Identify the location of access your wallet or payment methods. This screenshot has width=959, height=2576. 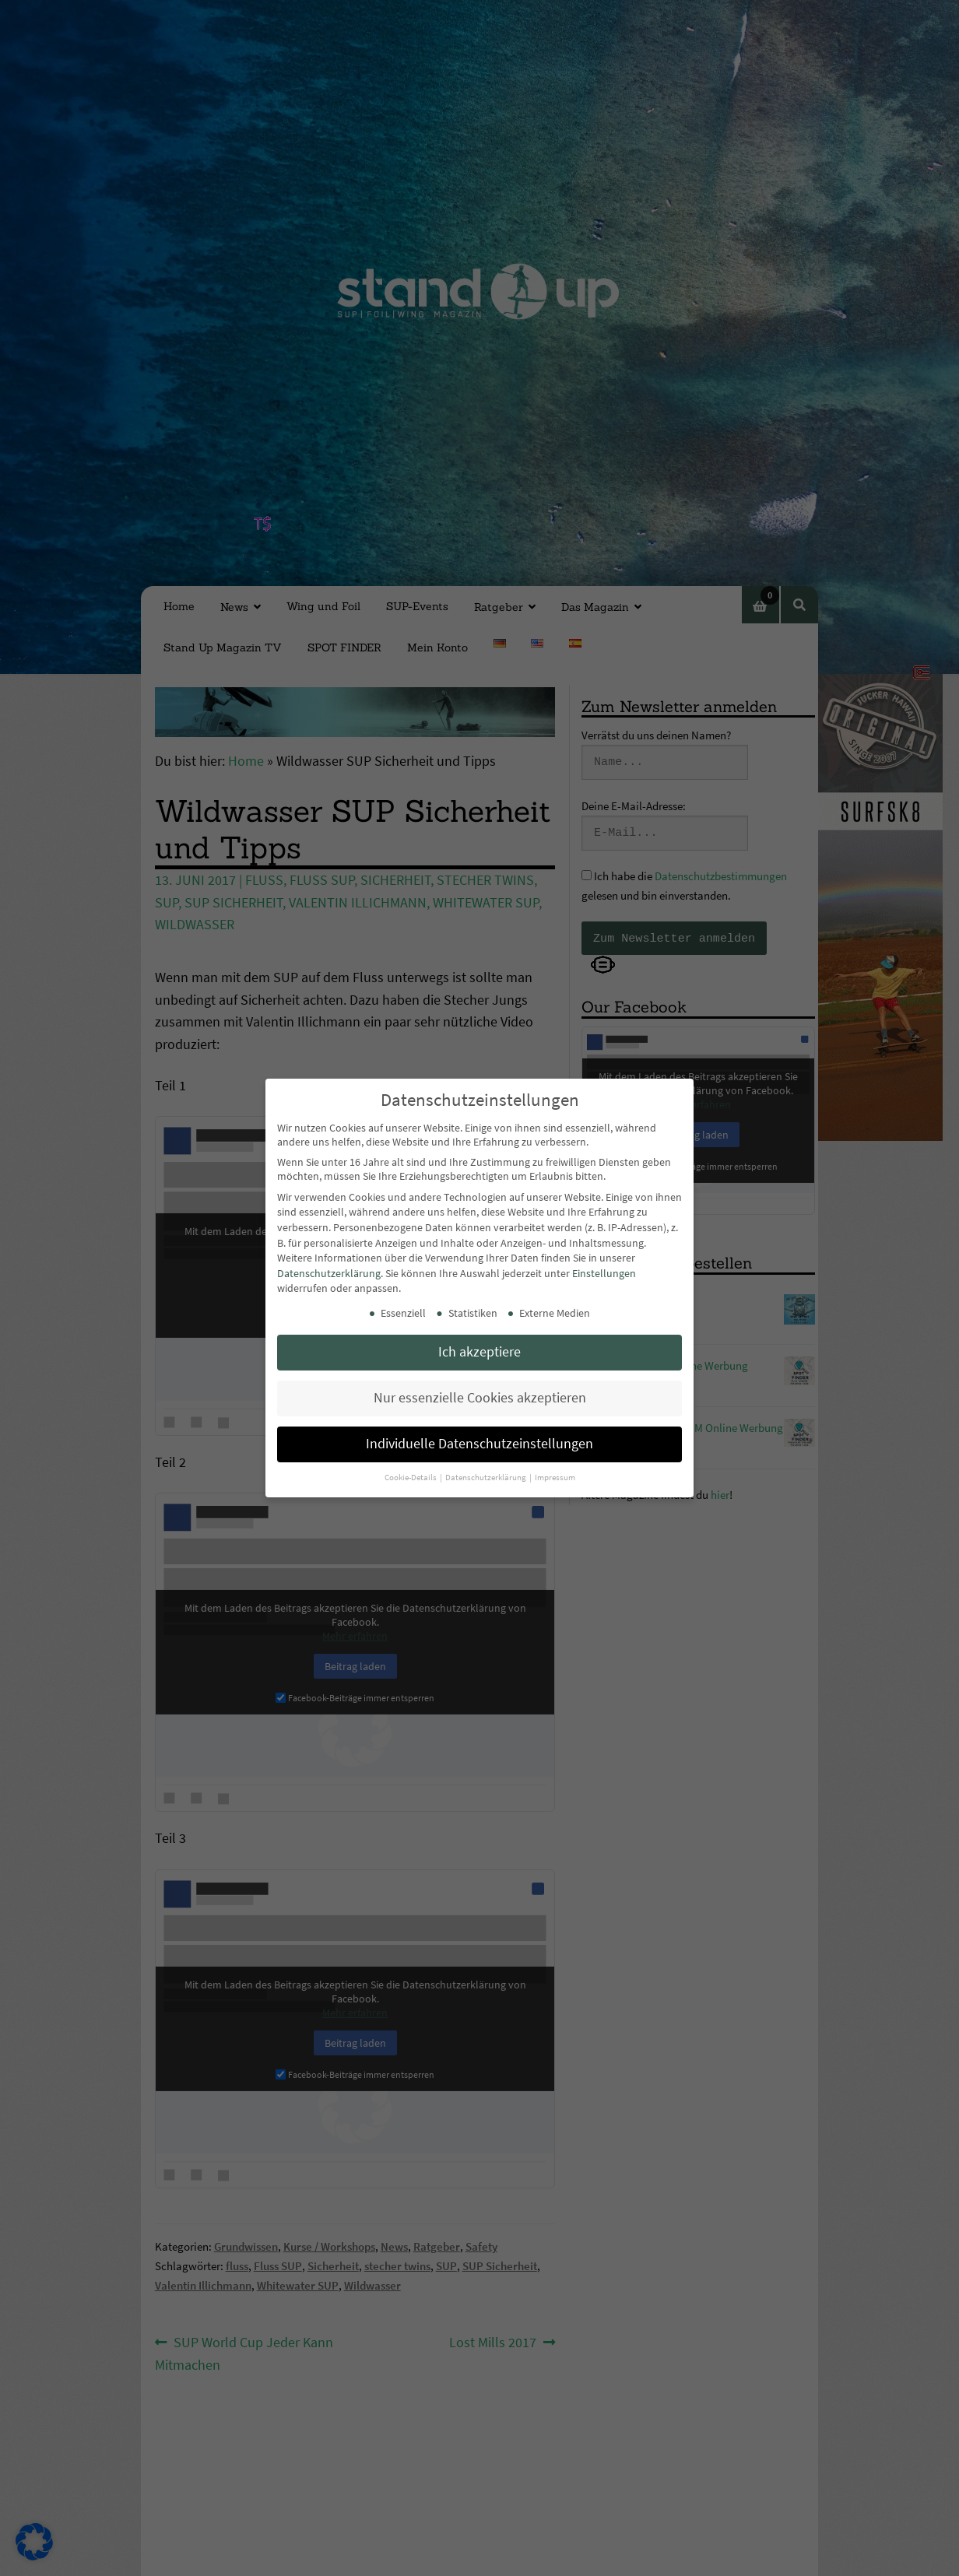
(921, 672).